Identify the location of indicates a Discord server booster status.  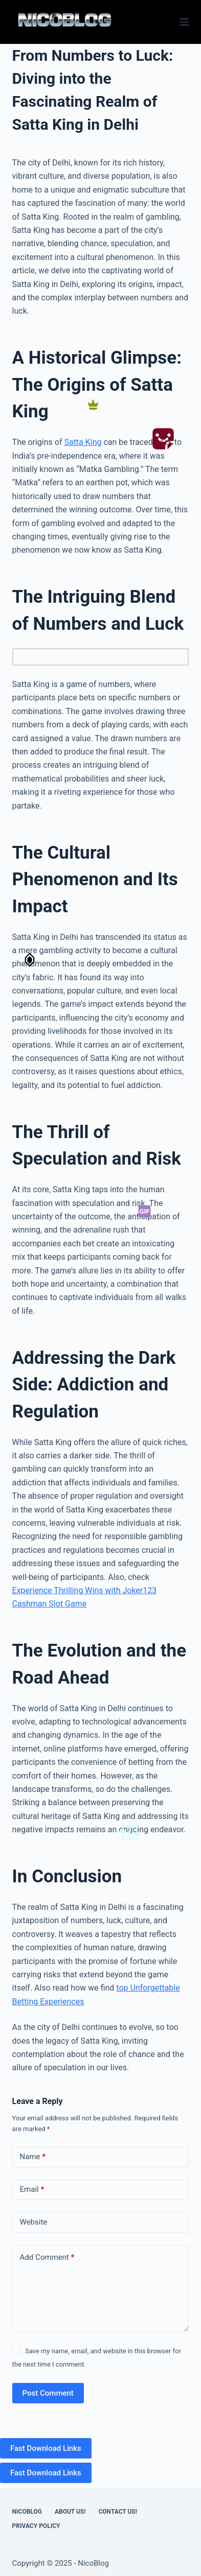
(30, 960).